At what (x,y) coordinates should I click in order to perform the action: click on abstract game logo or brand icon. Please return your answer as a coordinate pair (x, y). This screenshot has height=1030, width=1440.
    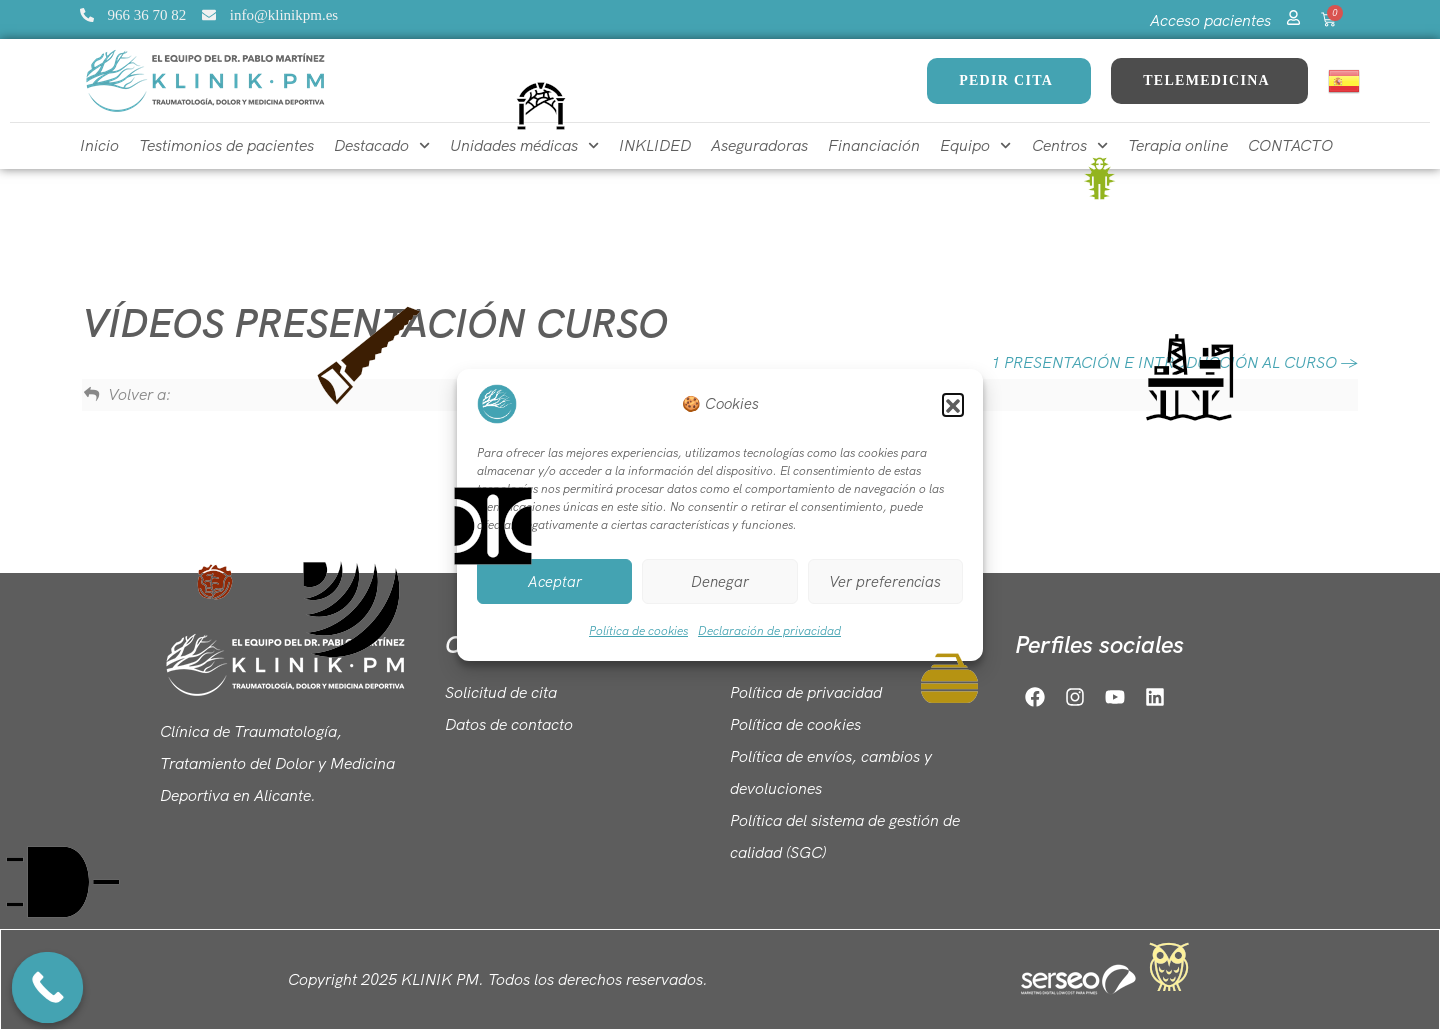
    Looking at the image, I should click on (493, 526).